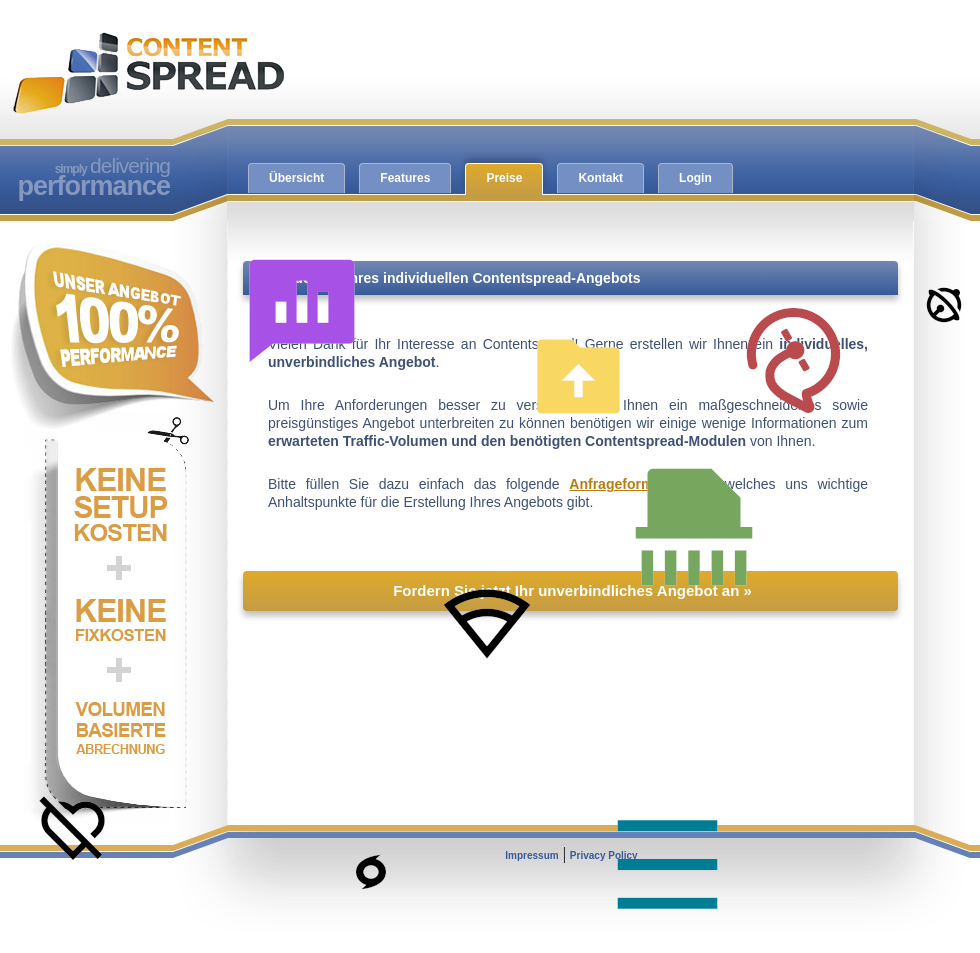 This screenshot has width=980, height=953. What do you see at coordinates (578, 376) in the screenshot?
I see `upload files to a folder` at bounding box center [578, 376].